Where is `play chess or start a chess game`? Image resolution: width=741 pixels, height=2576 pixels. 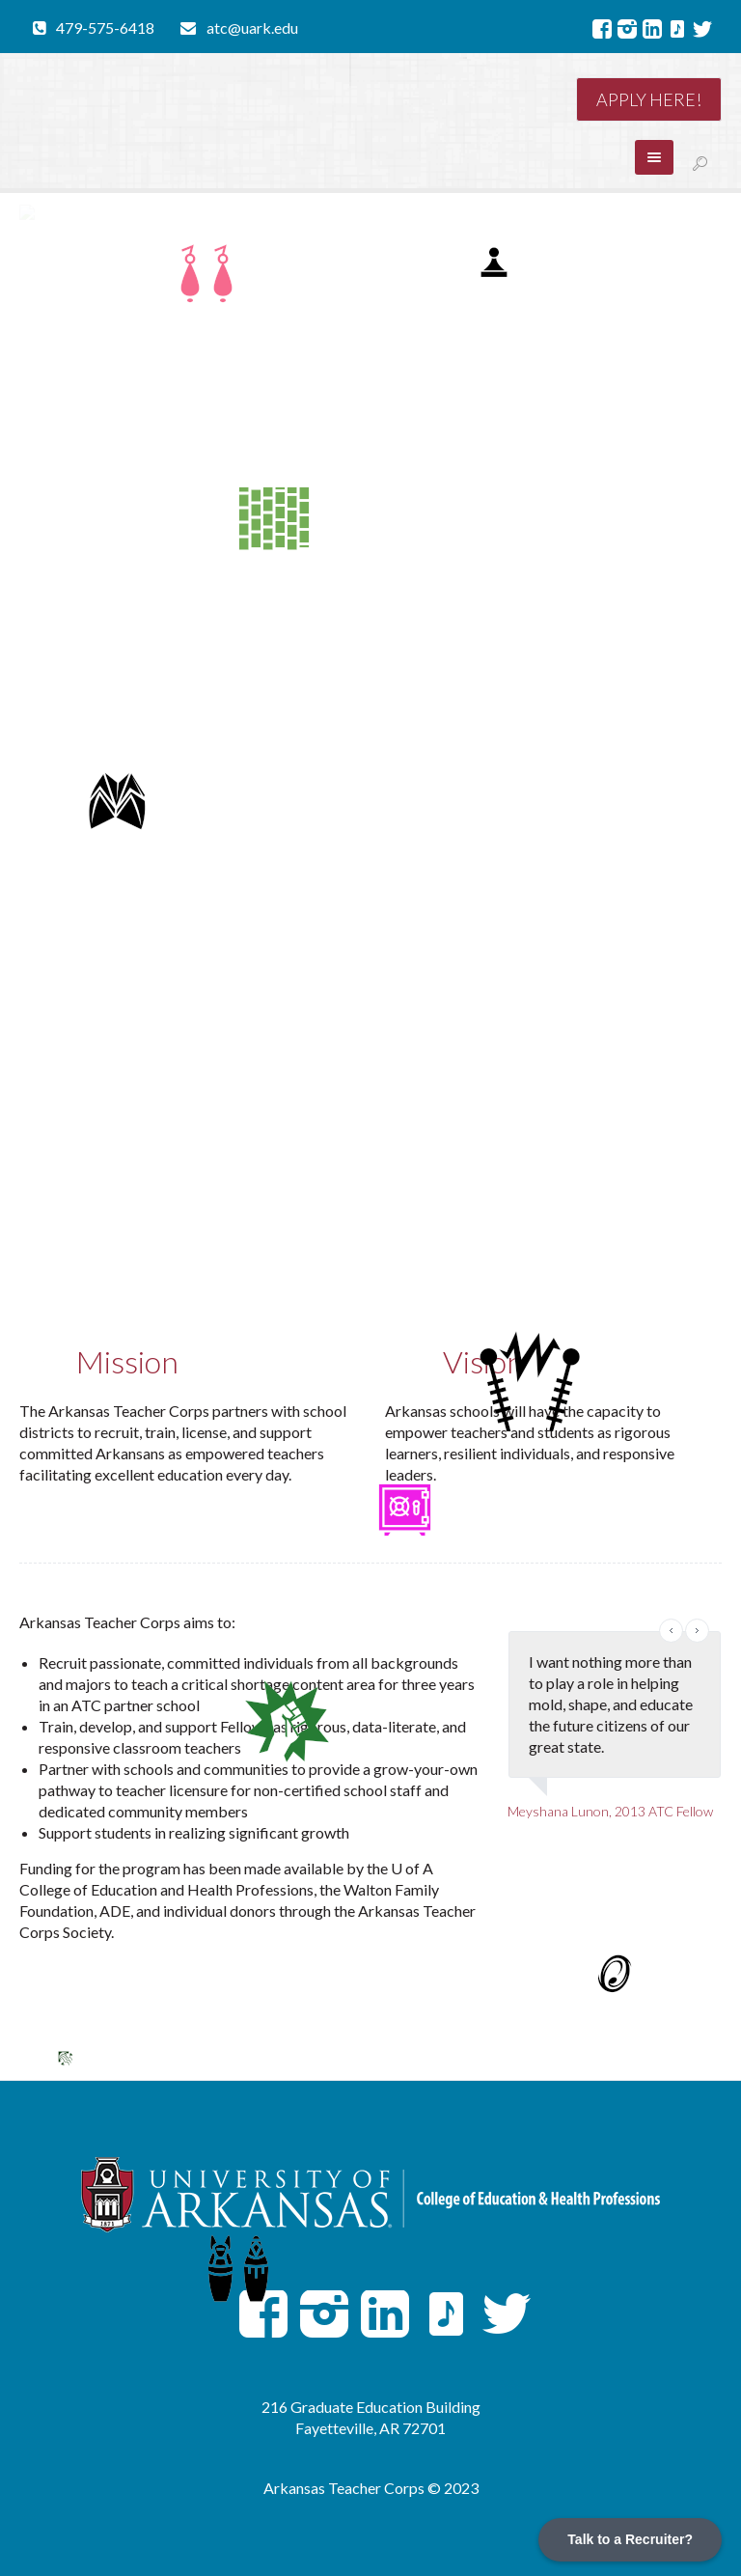
play chess or start a chess game is located at coordinates (494, 258).